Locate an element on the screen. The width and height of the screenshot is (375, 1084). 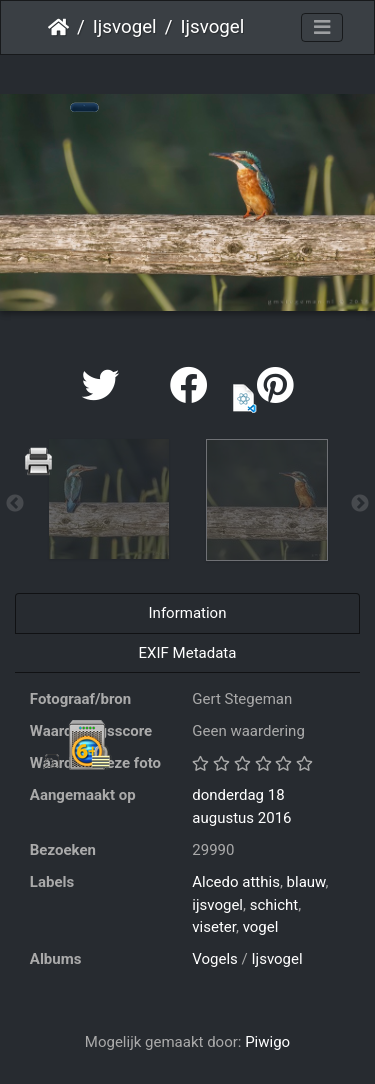
open a React JavaScript file is located at coordinates (243, 398).